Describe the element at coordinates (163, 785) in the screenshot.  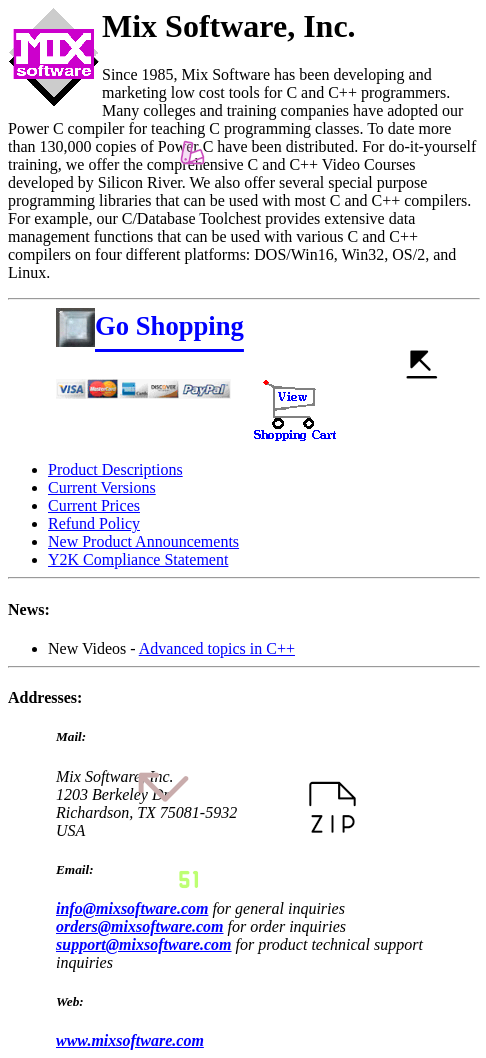
I see `go back to previous step` at that location.